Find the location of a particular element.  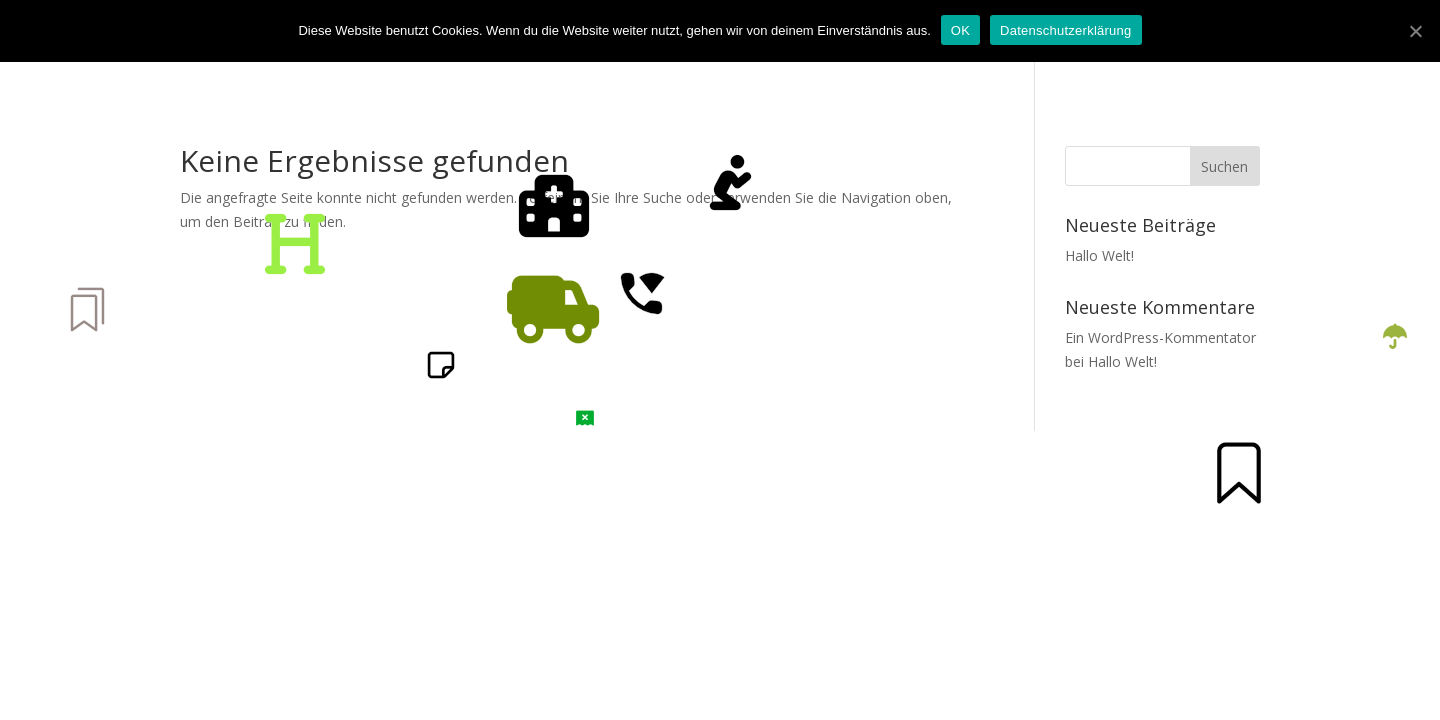

create a new note is located at coordinates (441, 365).